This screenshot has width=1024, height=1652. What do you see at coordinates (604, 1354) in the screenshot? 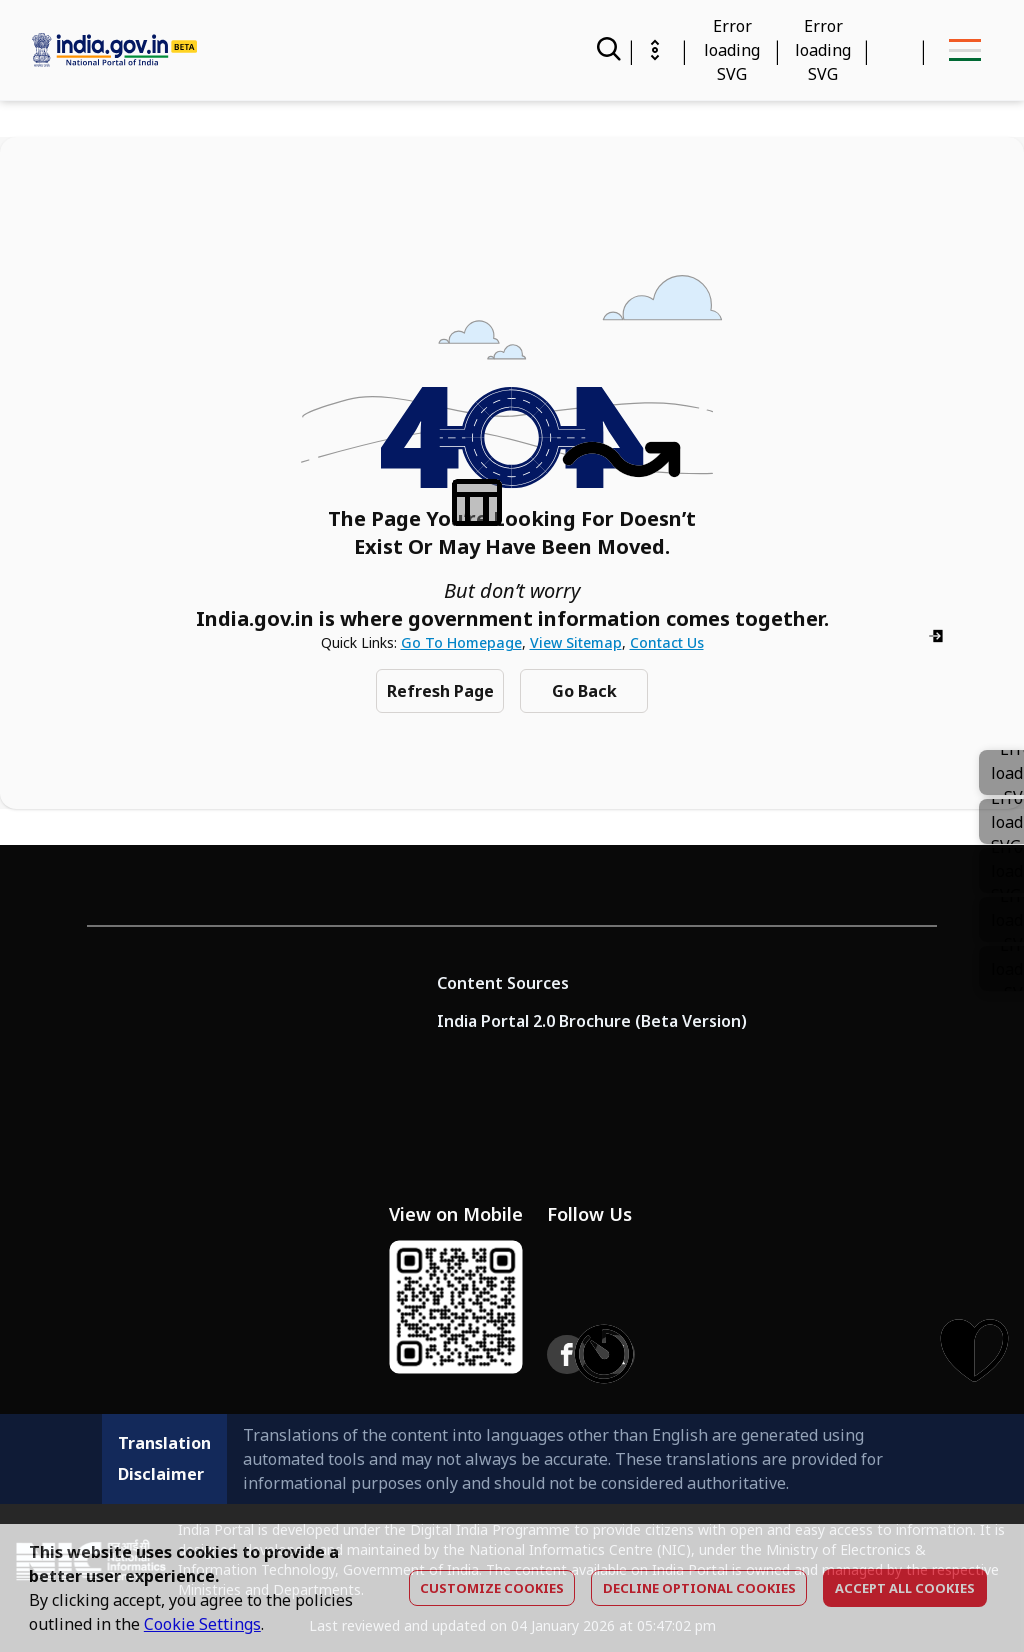
I see `set or start a timer` at bounding box center [604, 1354].